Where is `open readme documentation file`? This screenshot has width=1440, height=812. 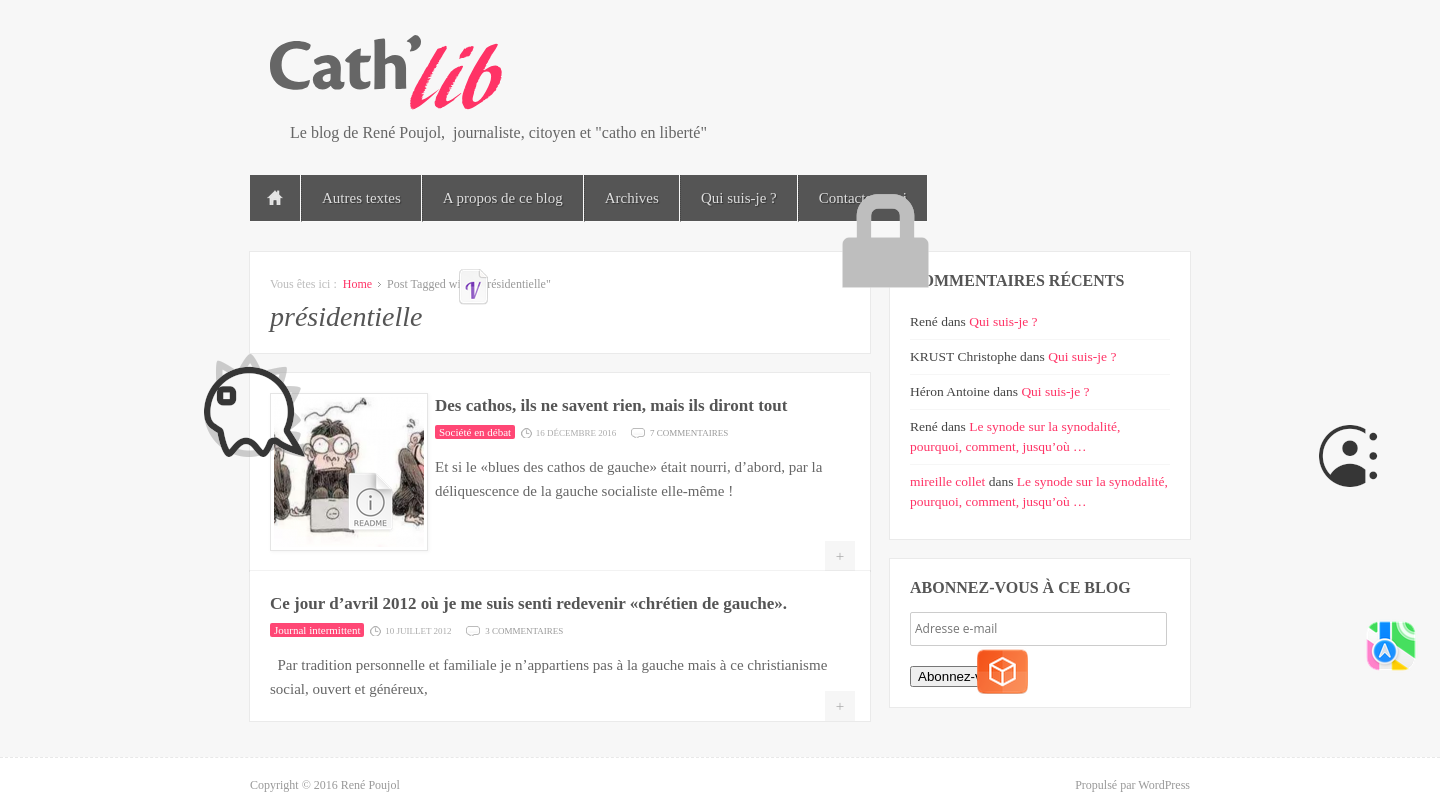
open readme documentation file is located at coordinates (370, 502).